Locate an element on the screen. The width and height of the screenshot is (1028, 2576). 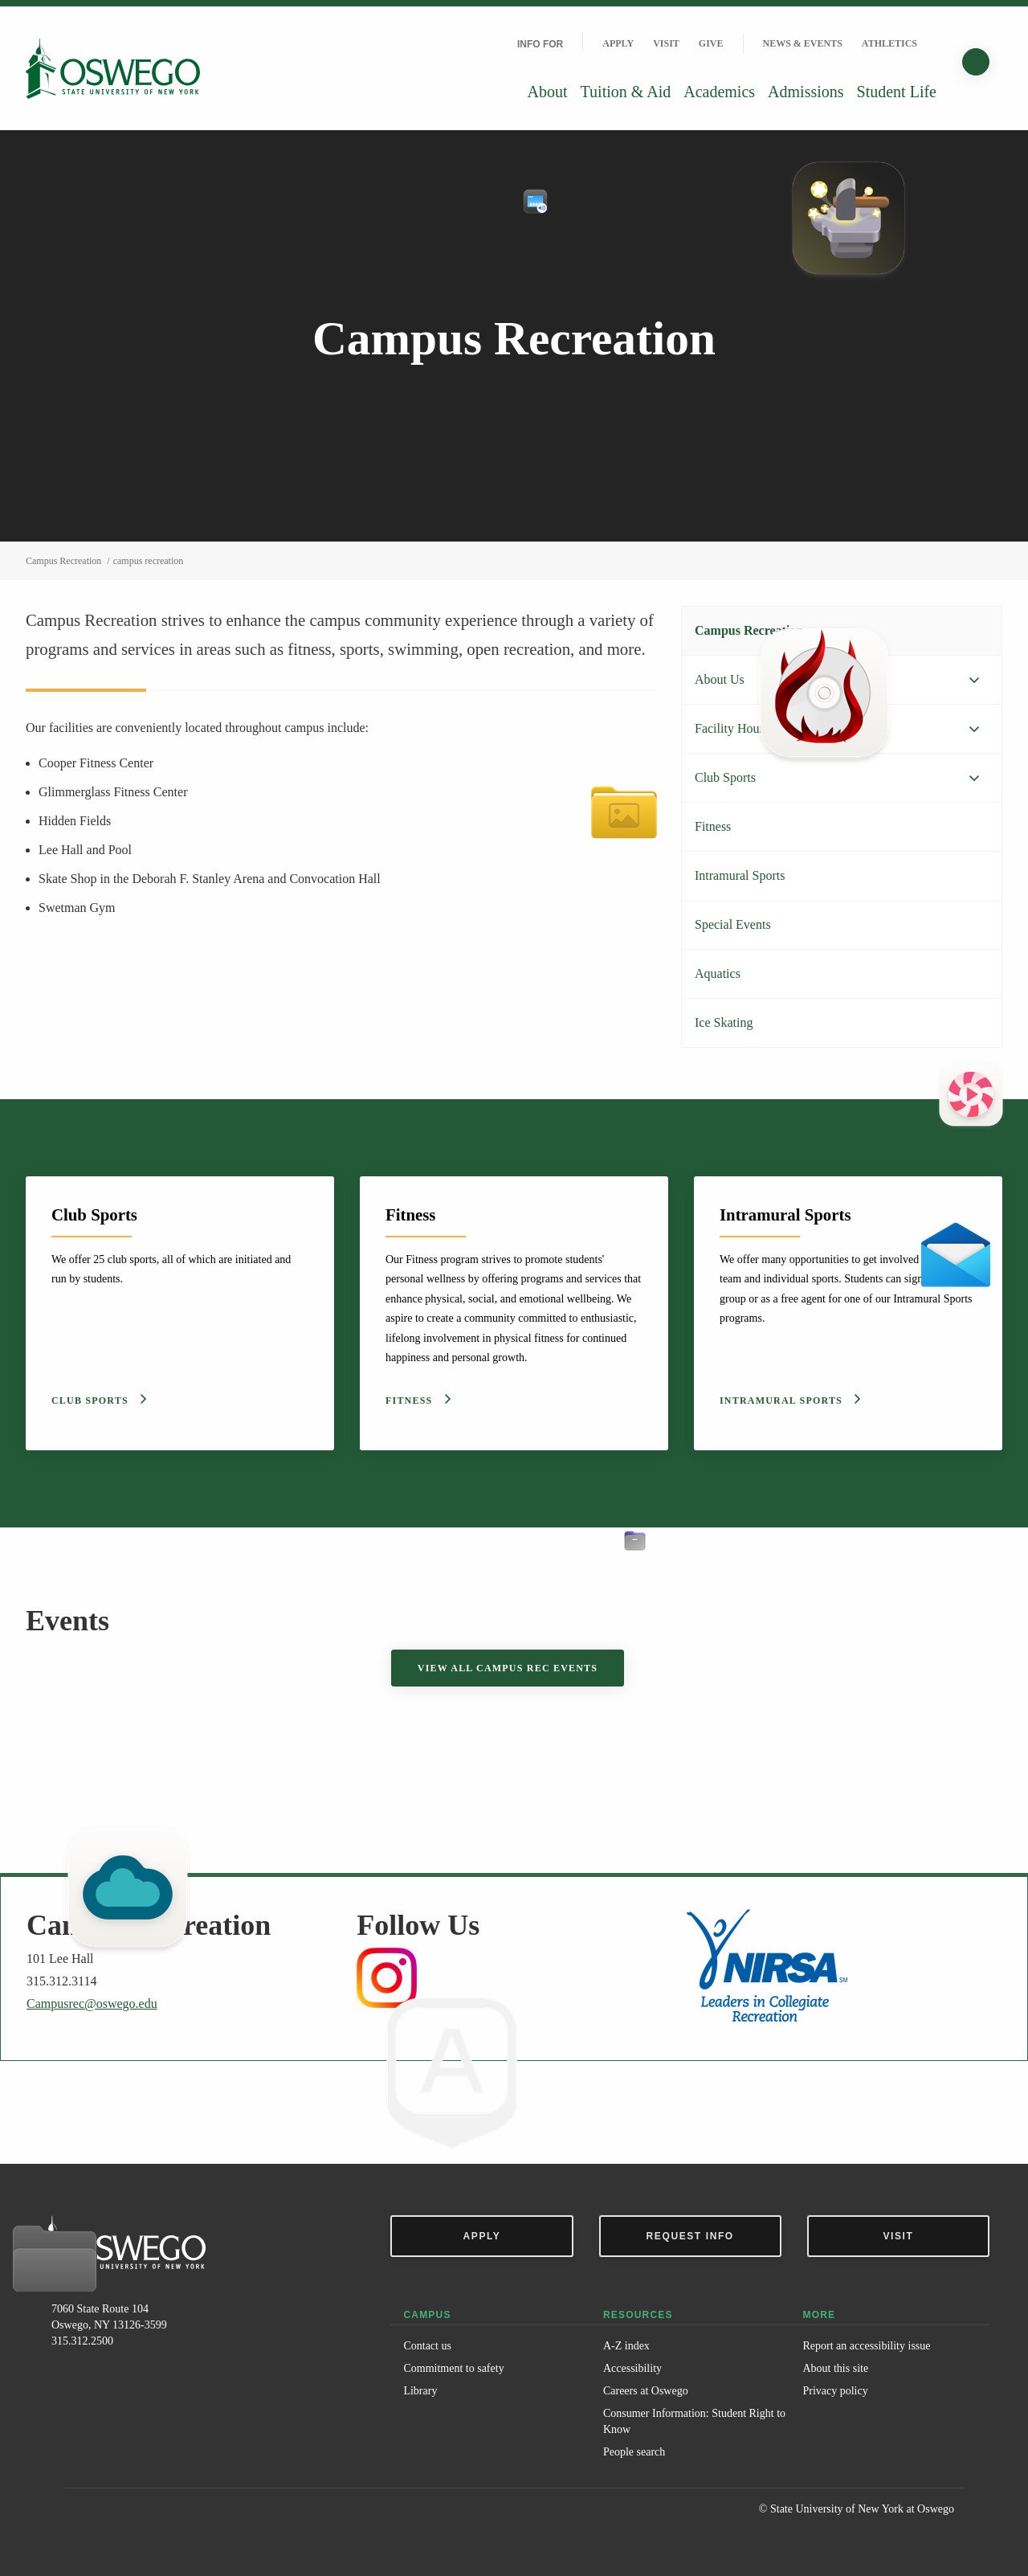
open forge sparks app for git forge notifications is located at coordinates (848, 218).